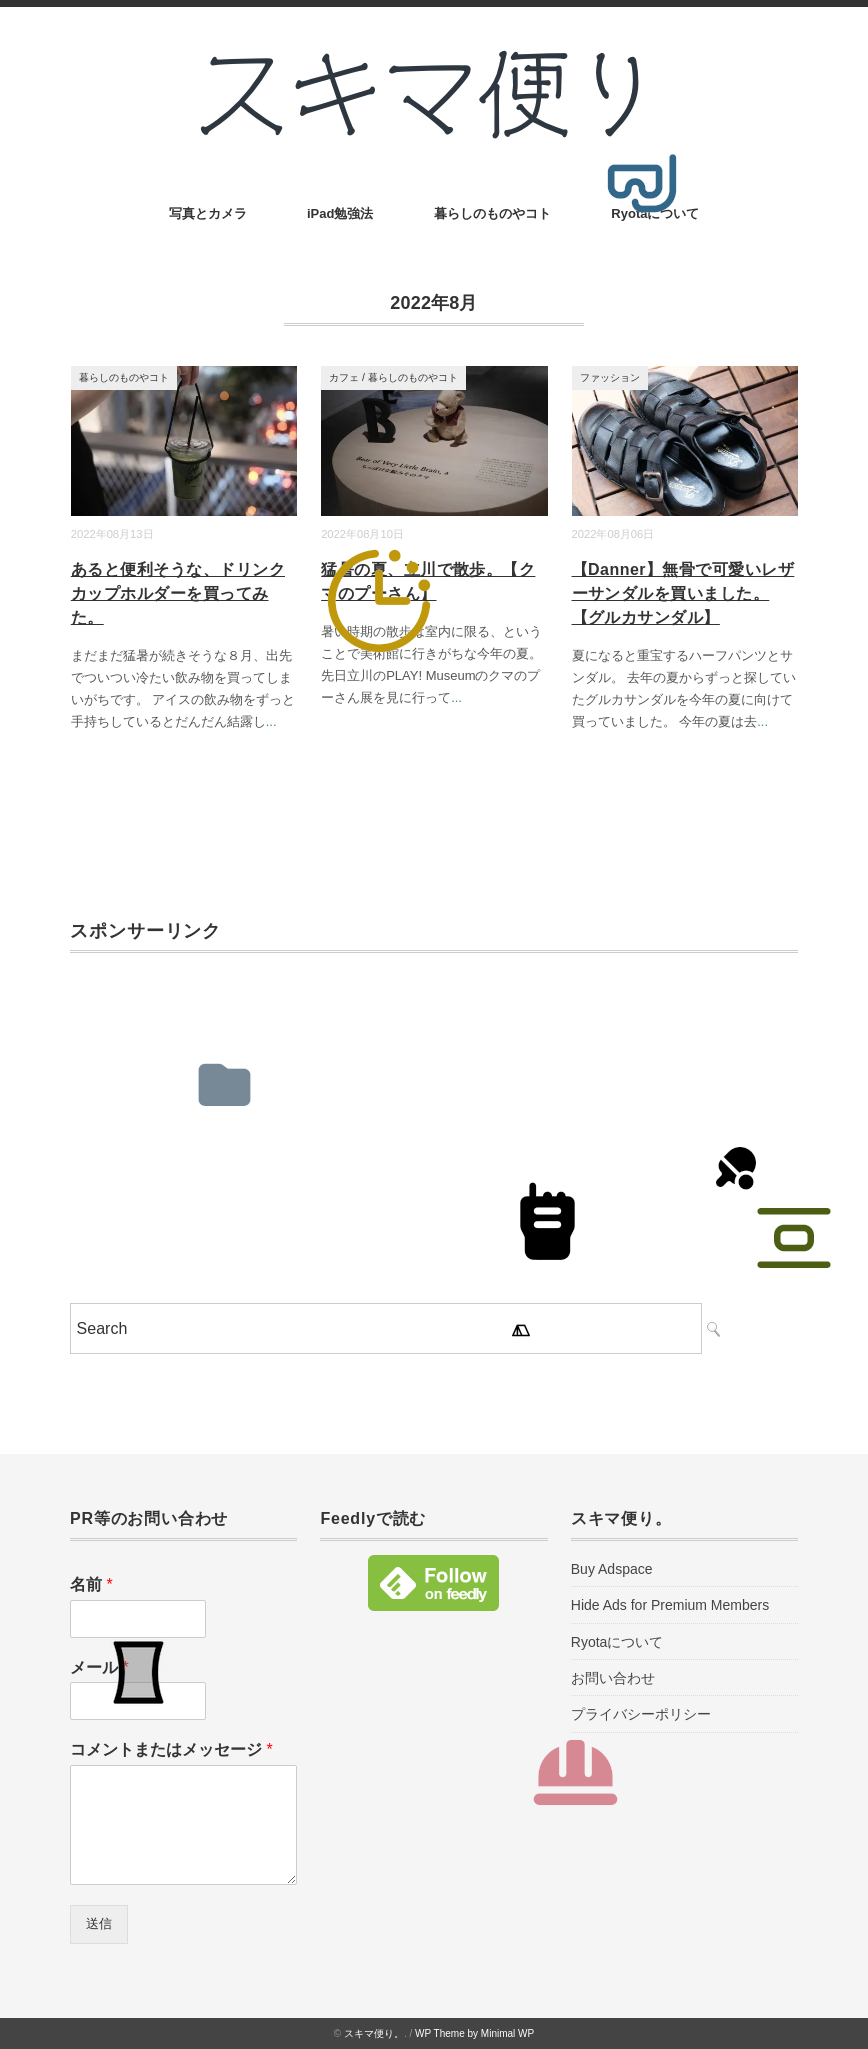 This screenshot has height=2049, width=868. What do you see at coordinates (575, 1772) in the screenshot?
I see `view construction or work zone information` at bounding box center [575, 1772].